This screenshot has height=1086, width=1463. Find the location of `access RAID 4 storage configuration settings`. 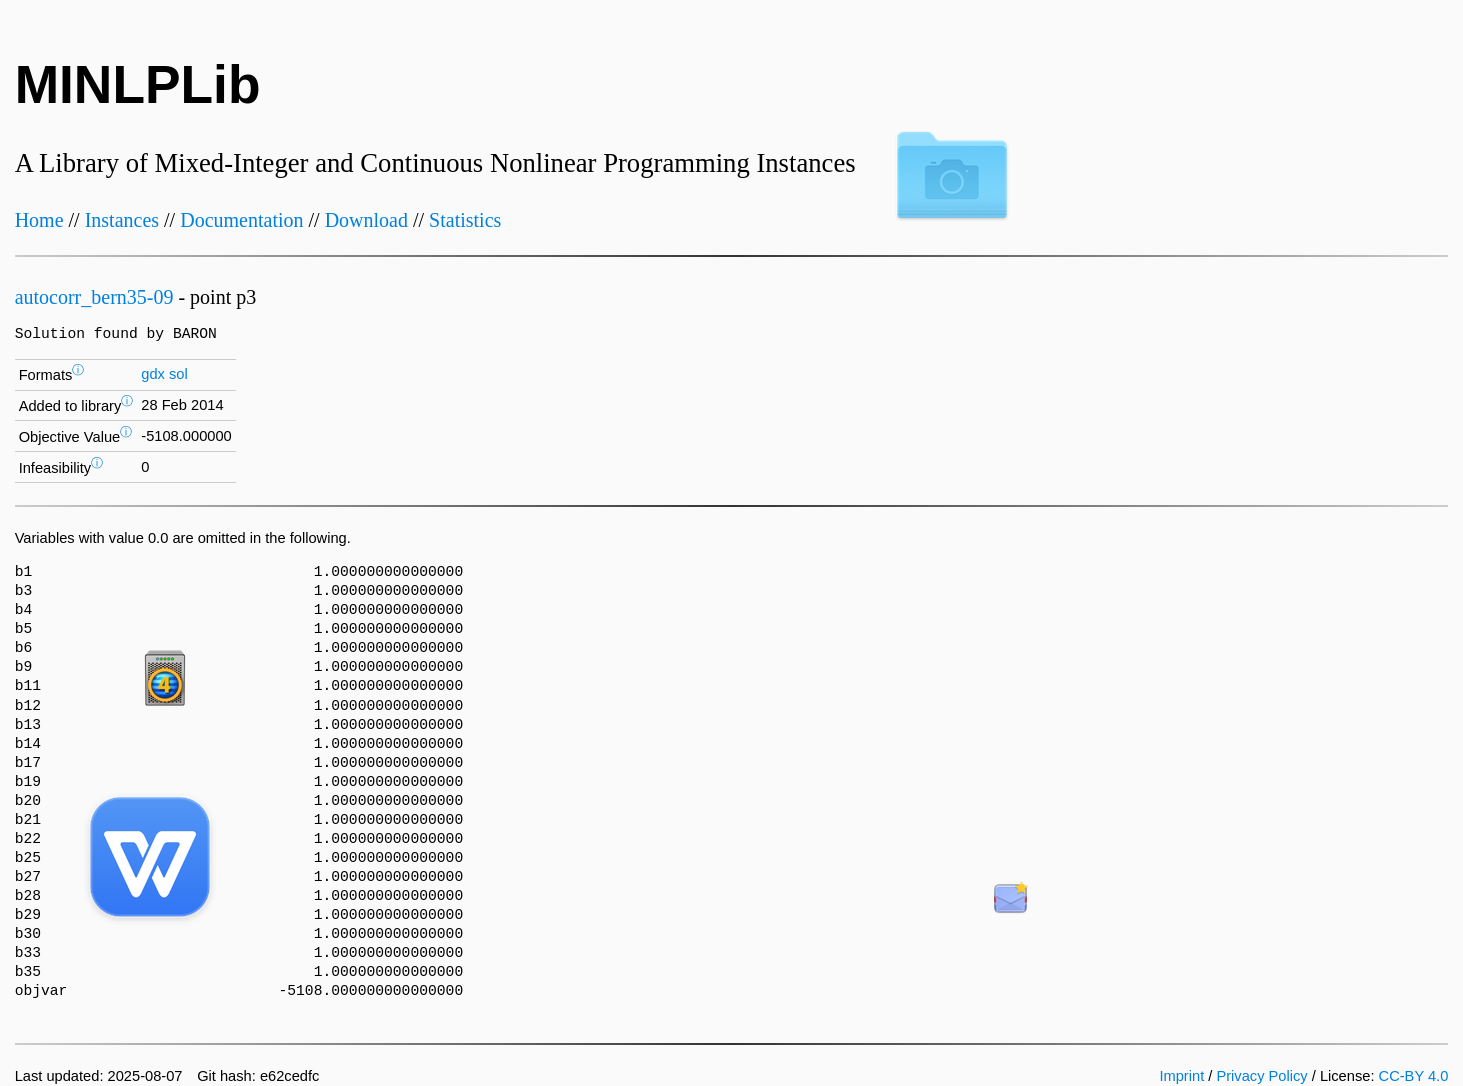

access RAID 4 storage configuration settings is located at coordinates (165, 678).